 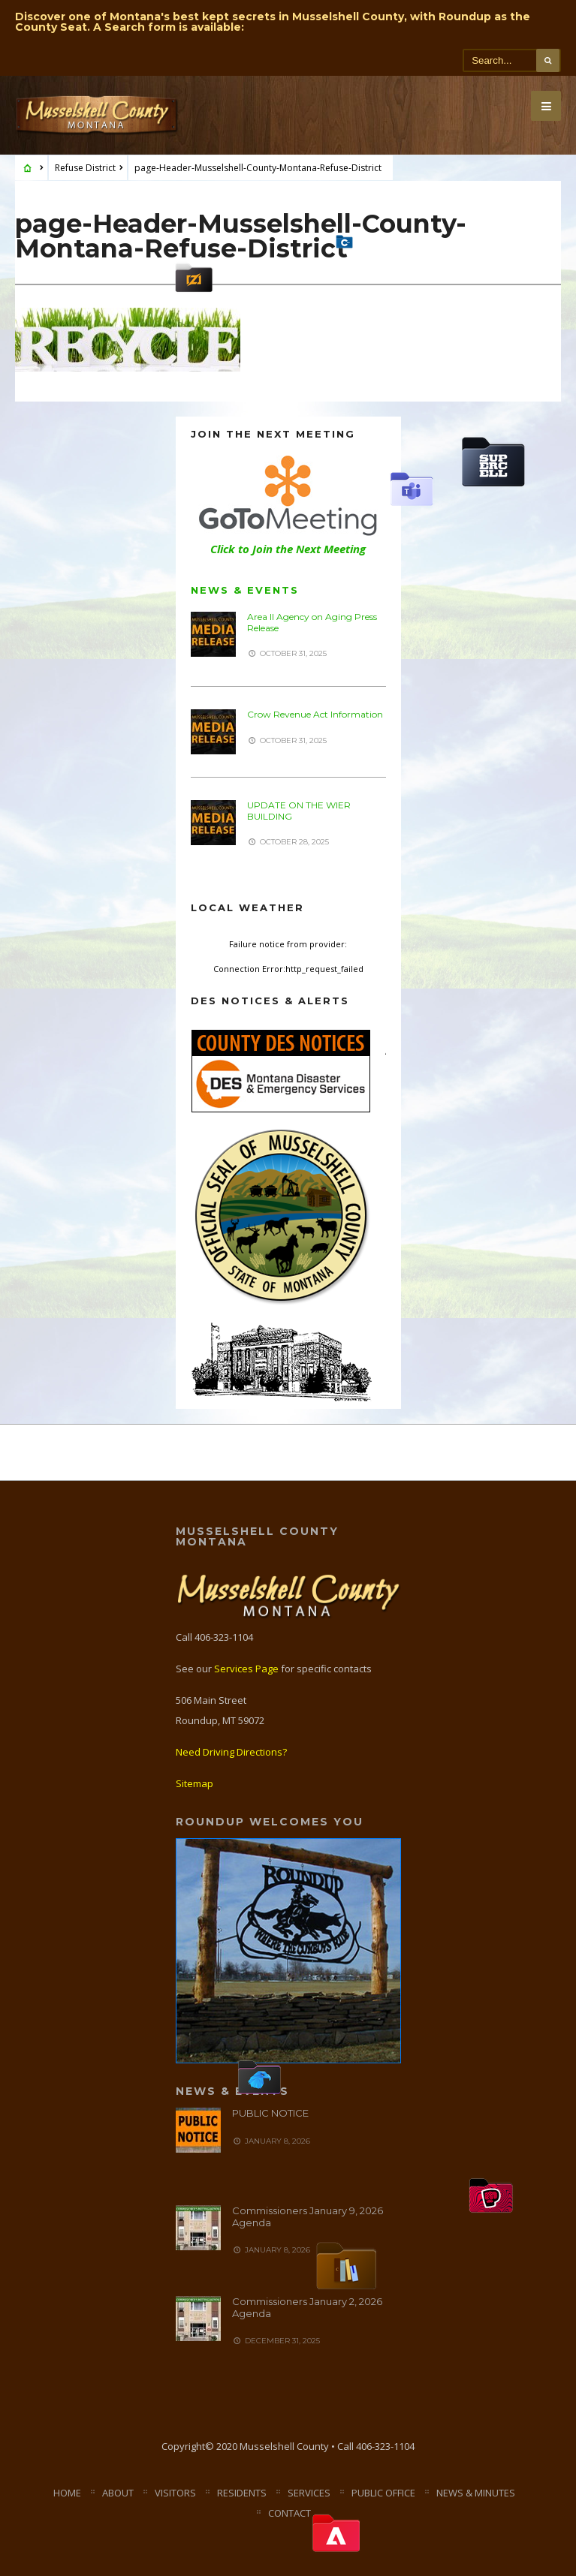 I want to click on open folder containing C++ project files, so click(x=344, y=242).